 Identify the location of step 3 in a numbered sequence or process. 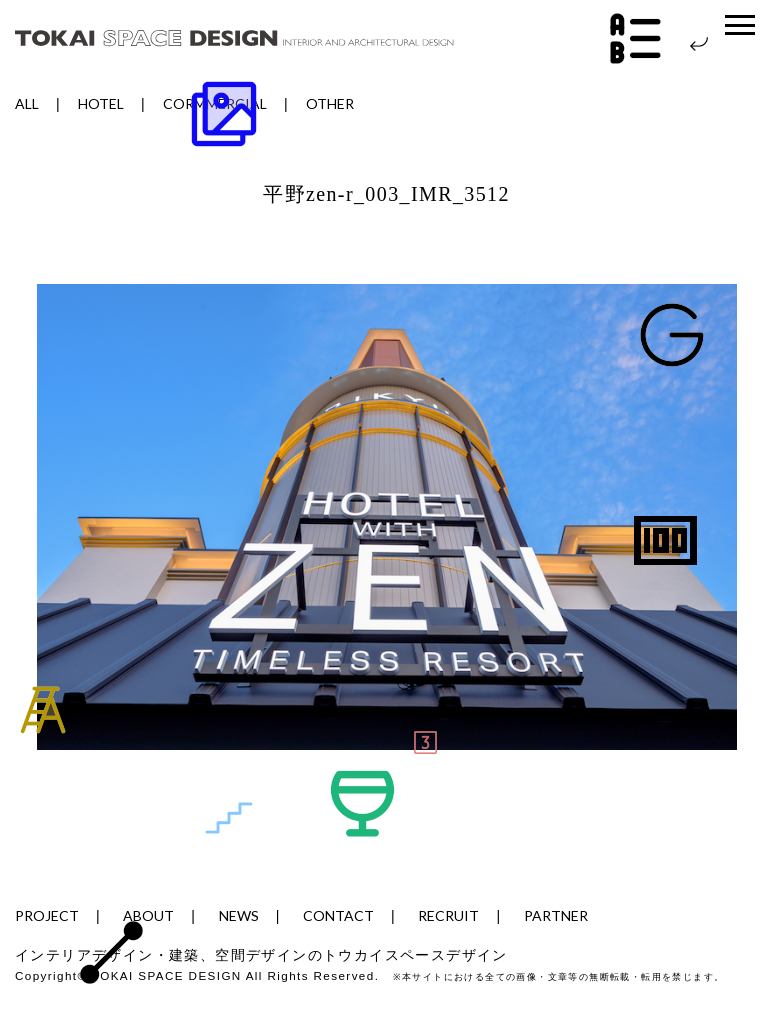
(425, 742).